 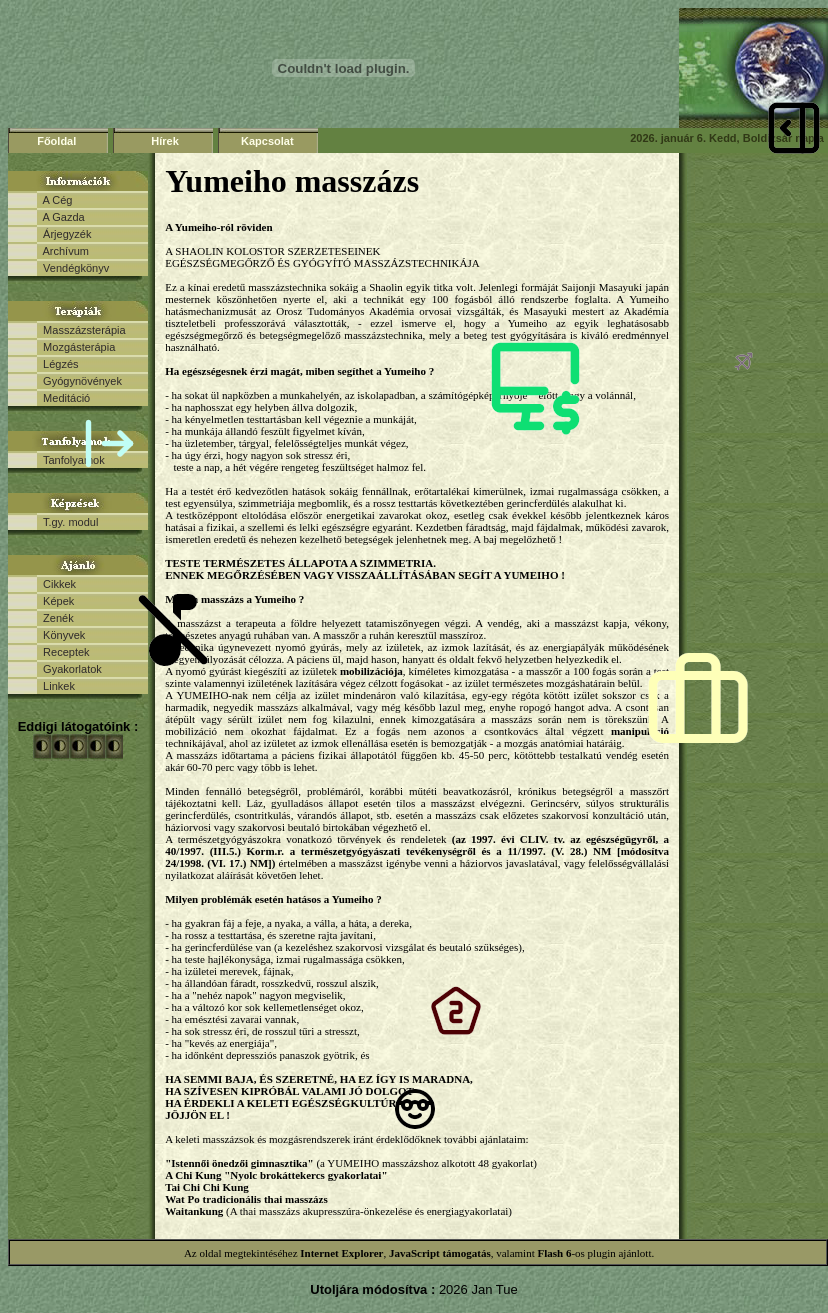 I want to click on access work or business documents, so click(x=698, y=698).